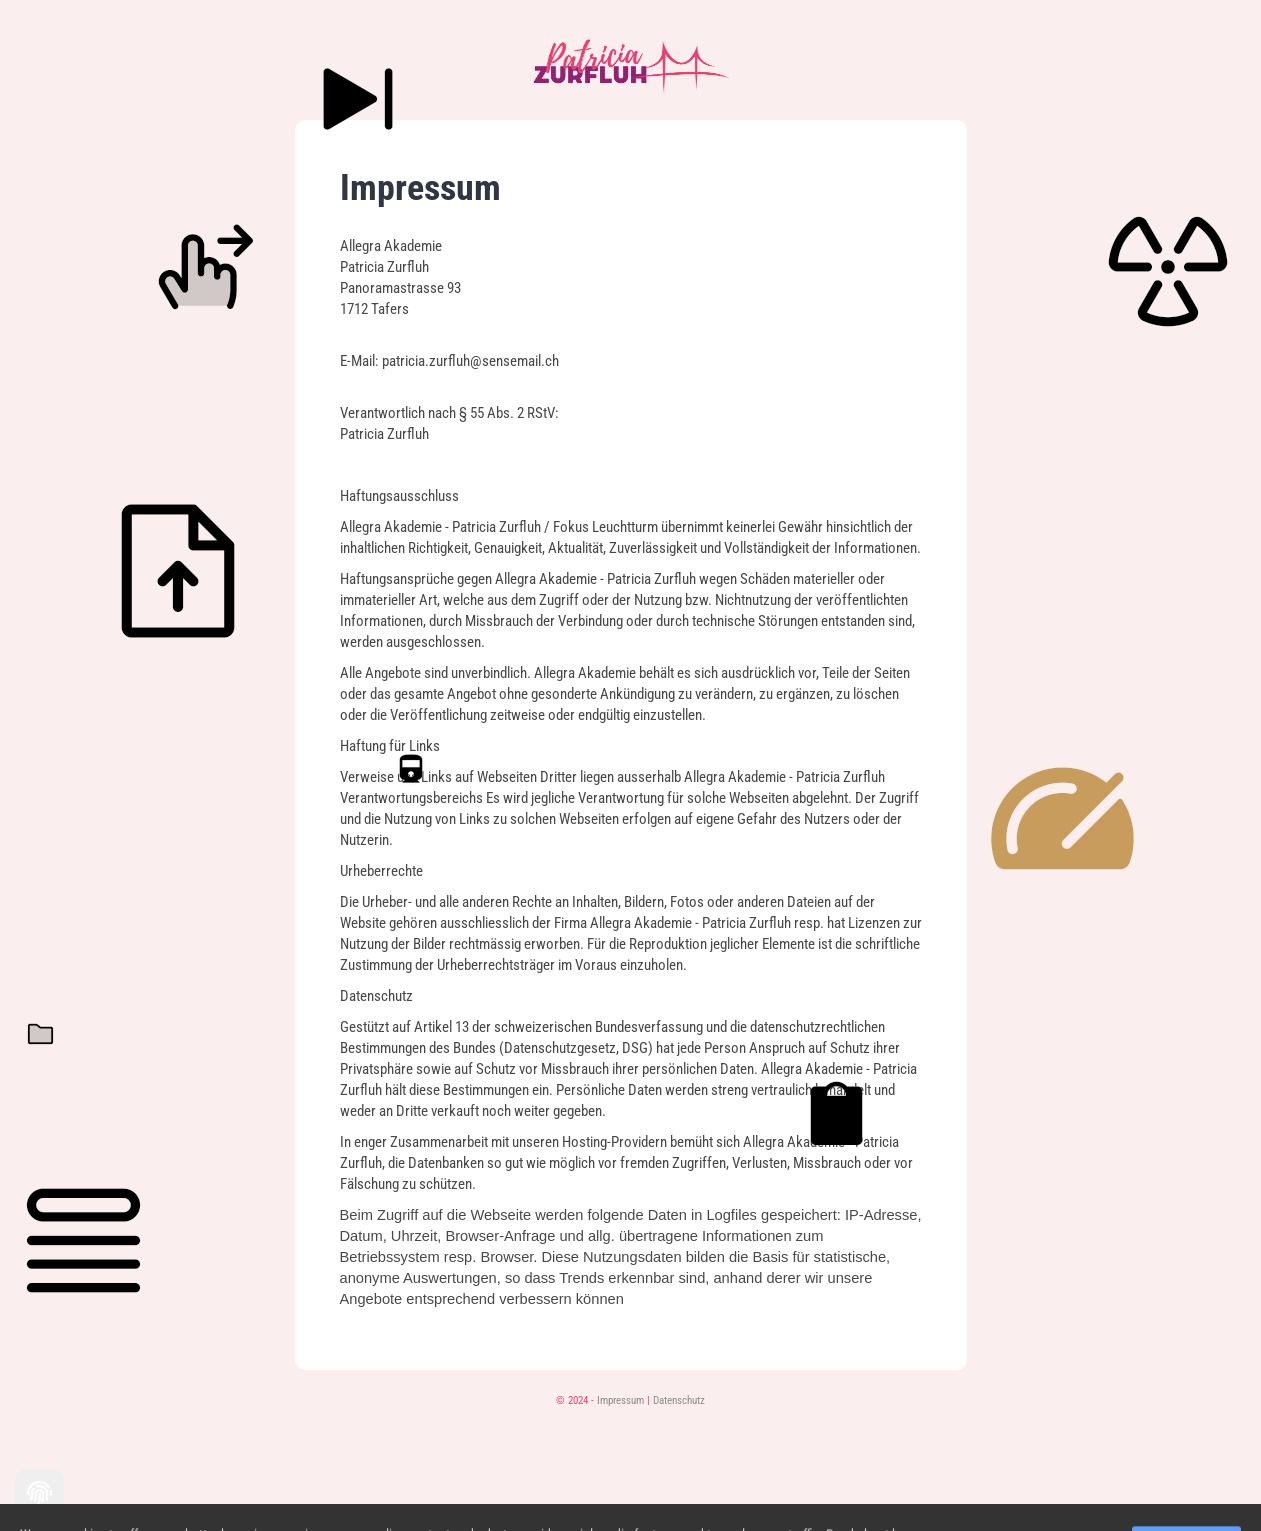  I want to click on view a playlist or media queue, so click(83, 1240).